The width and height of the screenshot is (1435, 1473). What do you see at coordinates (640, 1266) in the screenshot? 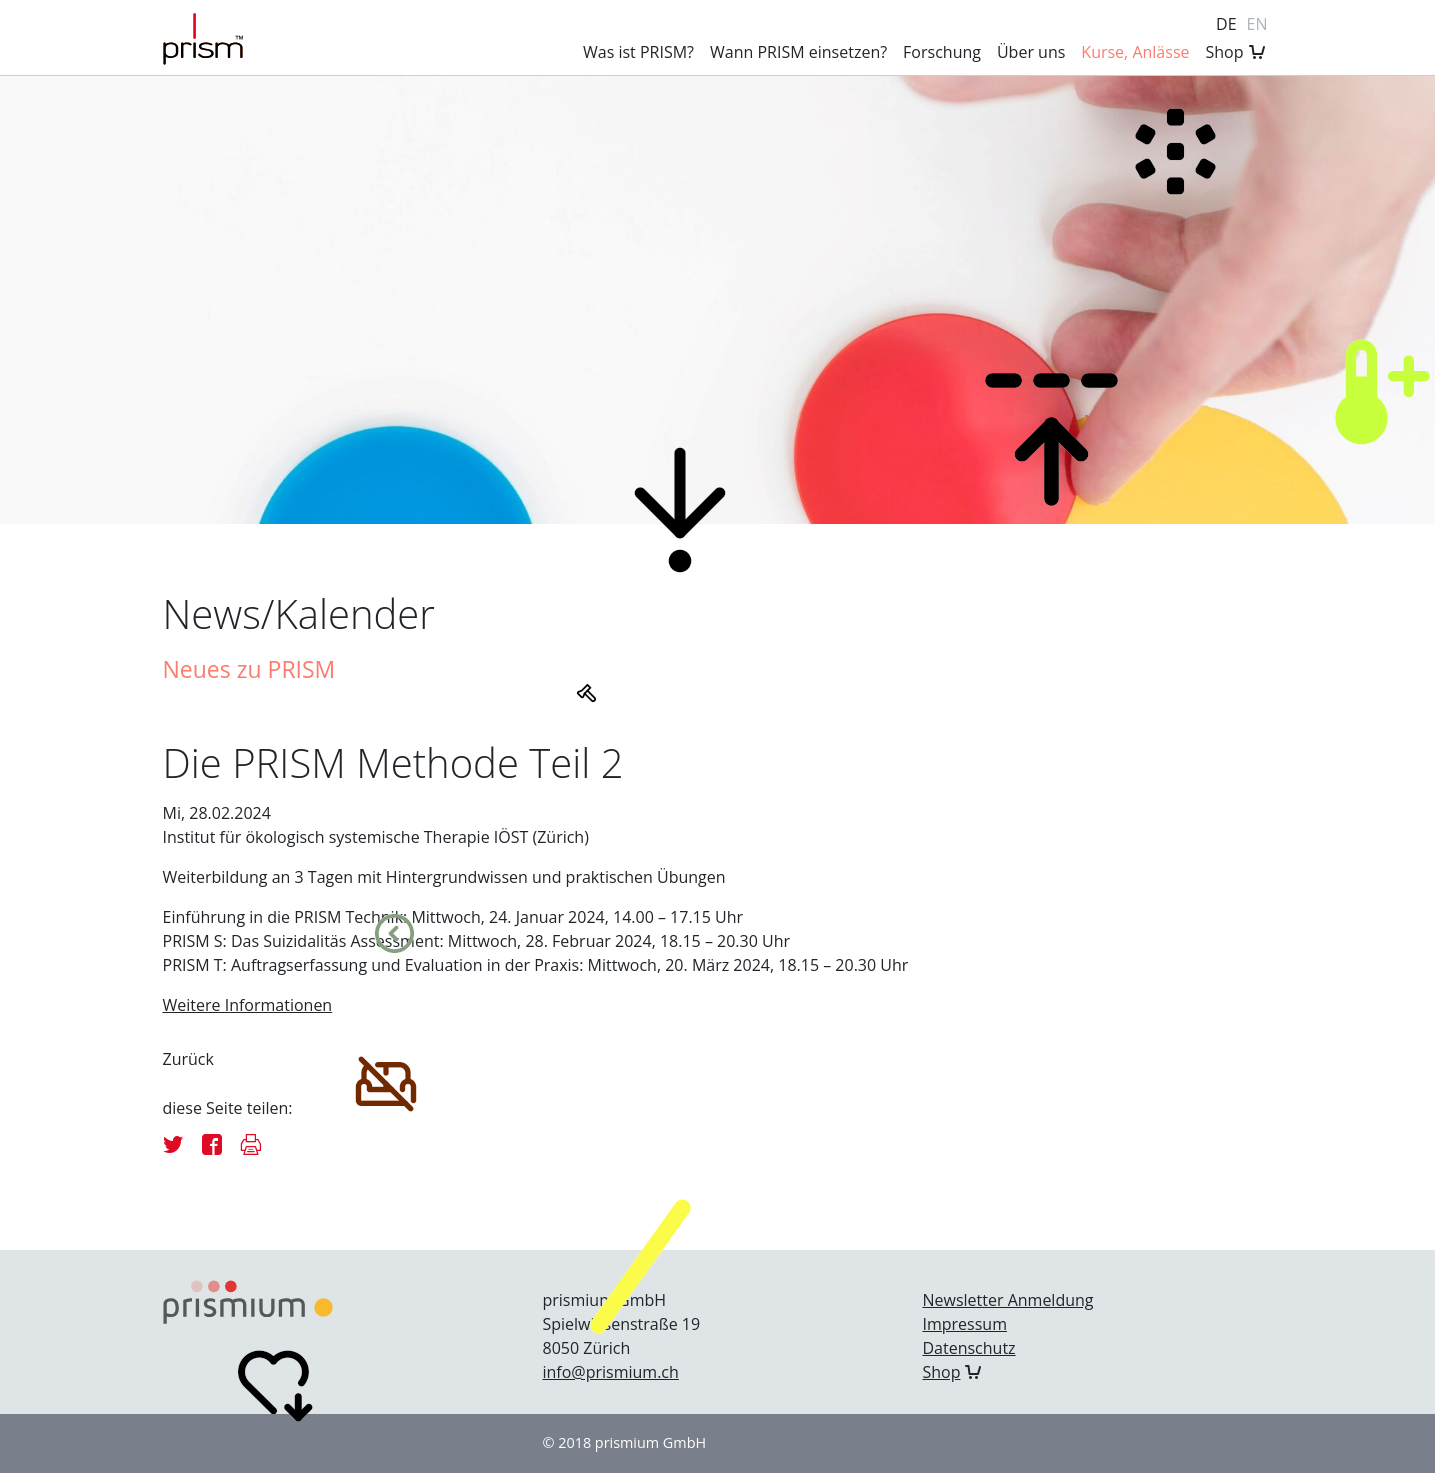
I see `indicates a disabled or unavailable feature` at bounding box center [640, 1266].